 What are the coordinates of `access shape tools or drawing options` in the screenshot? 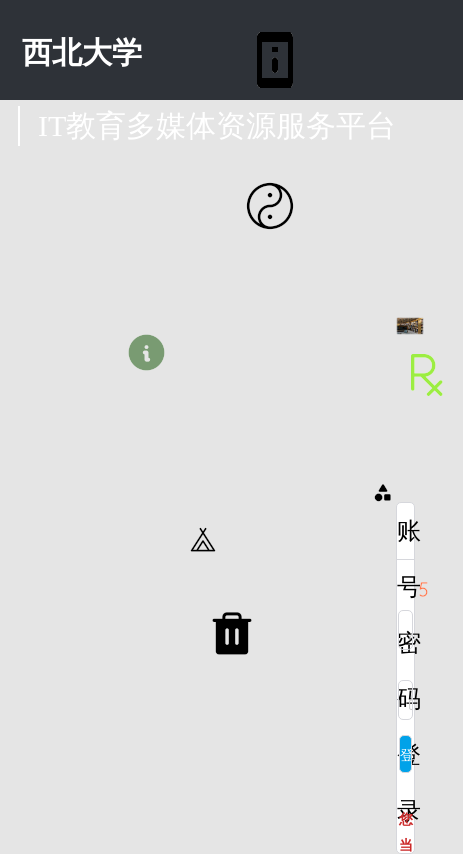 It's located at (383, 493).